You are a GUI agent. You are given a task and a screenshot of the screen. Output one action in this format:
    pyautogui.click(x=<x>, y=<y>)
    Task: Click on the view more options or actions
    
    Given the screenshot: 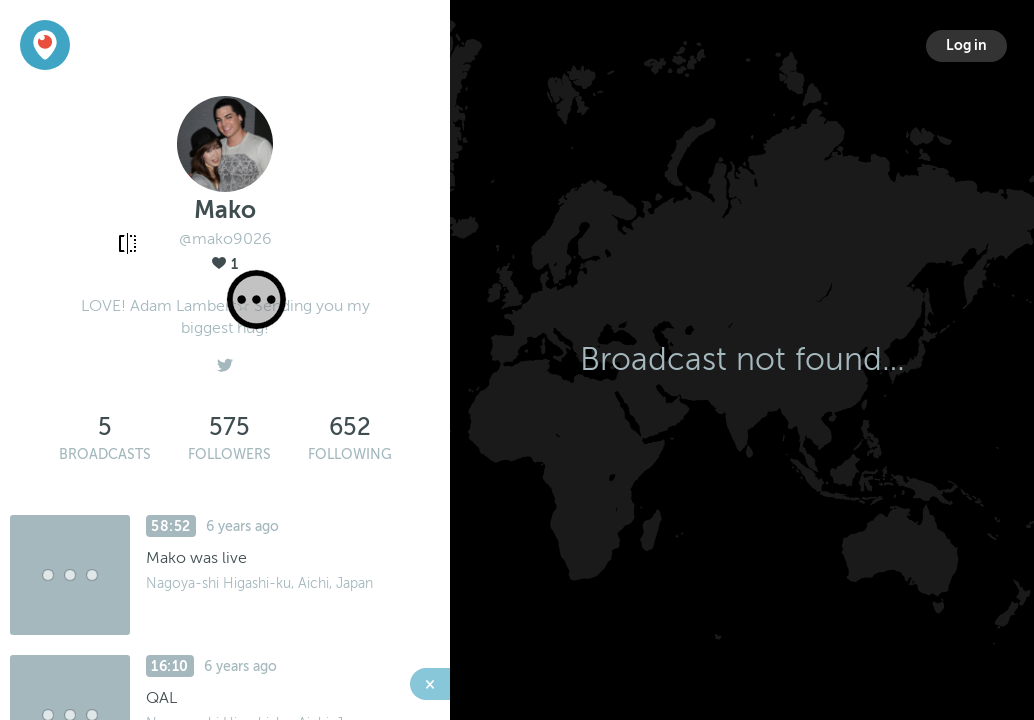 What is the action you would take?
    pyautogui.click(x=256, y=299)
    